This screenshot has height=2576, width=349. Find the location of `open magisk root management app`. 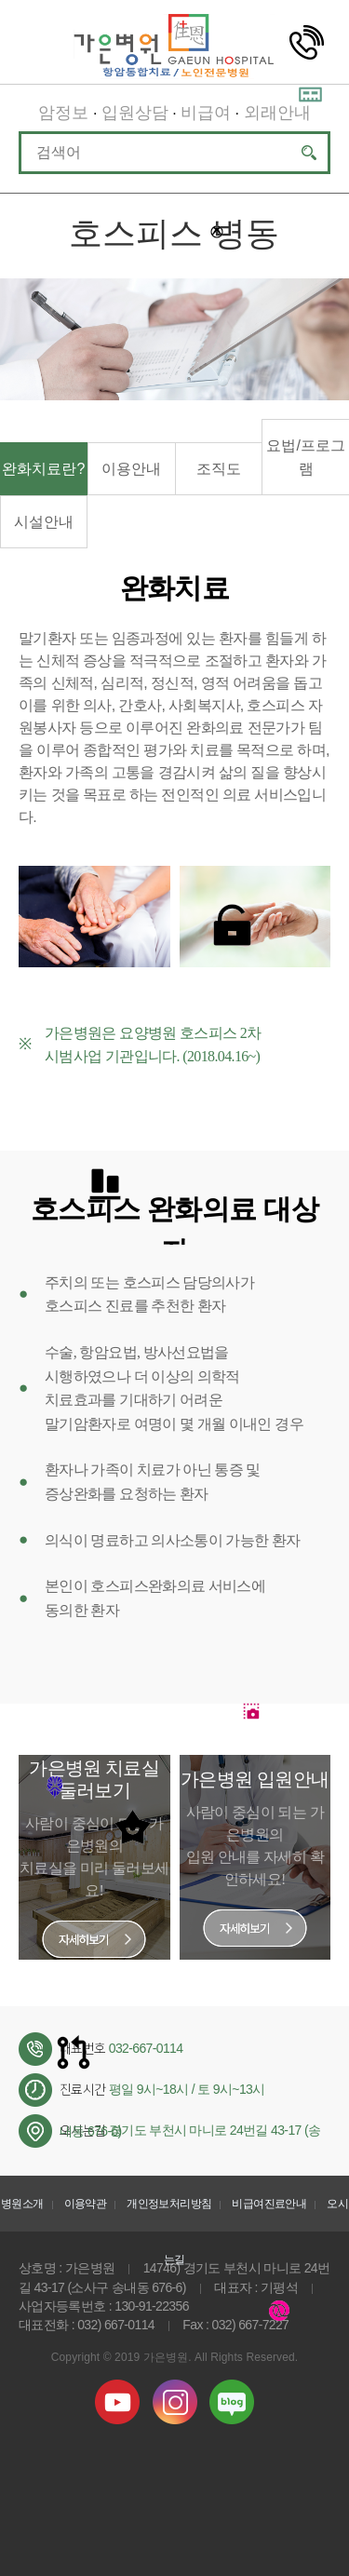

open magisk root management app is located at coordinates (55, 1787).